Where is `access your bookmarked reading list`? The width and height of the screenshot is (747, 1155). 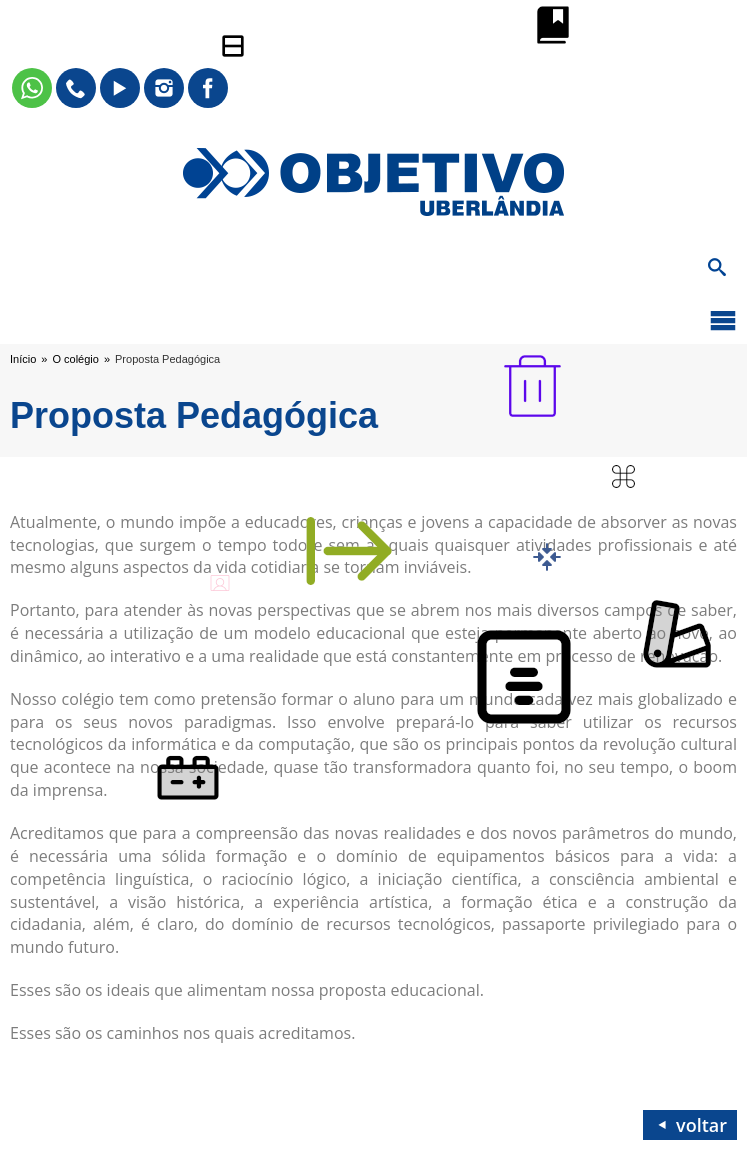
access your bookmarked reading list is located at coordinates (553, 25).